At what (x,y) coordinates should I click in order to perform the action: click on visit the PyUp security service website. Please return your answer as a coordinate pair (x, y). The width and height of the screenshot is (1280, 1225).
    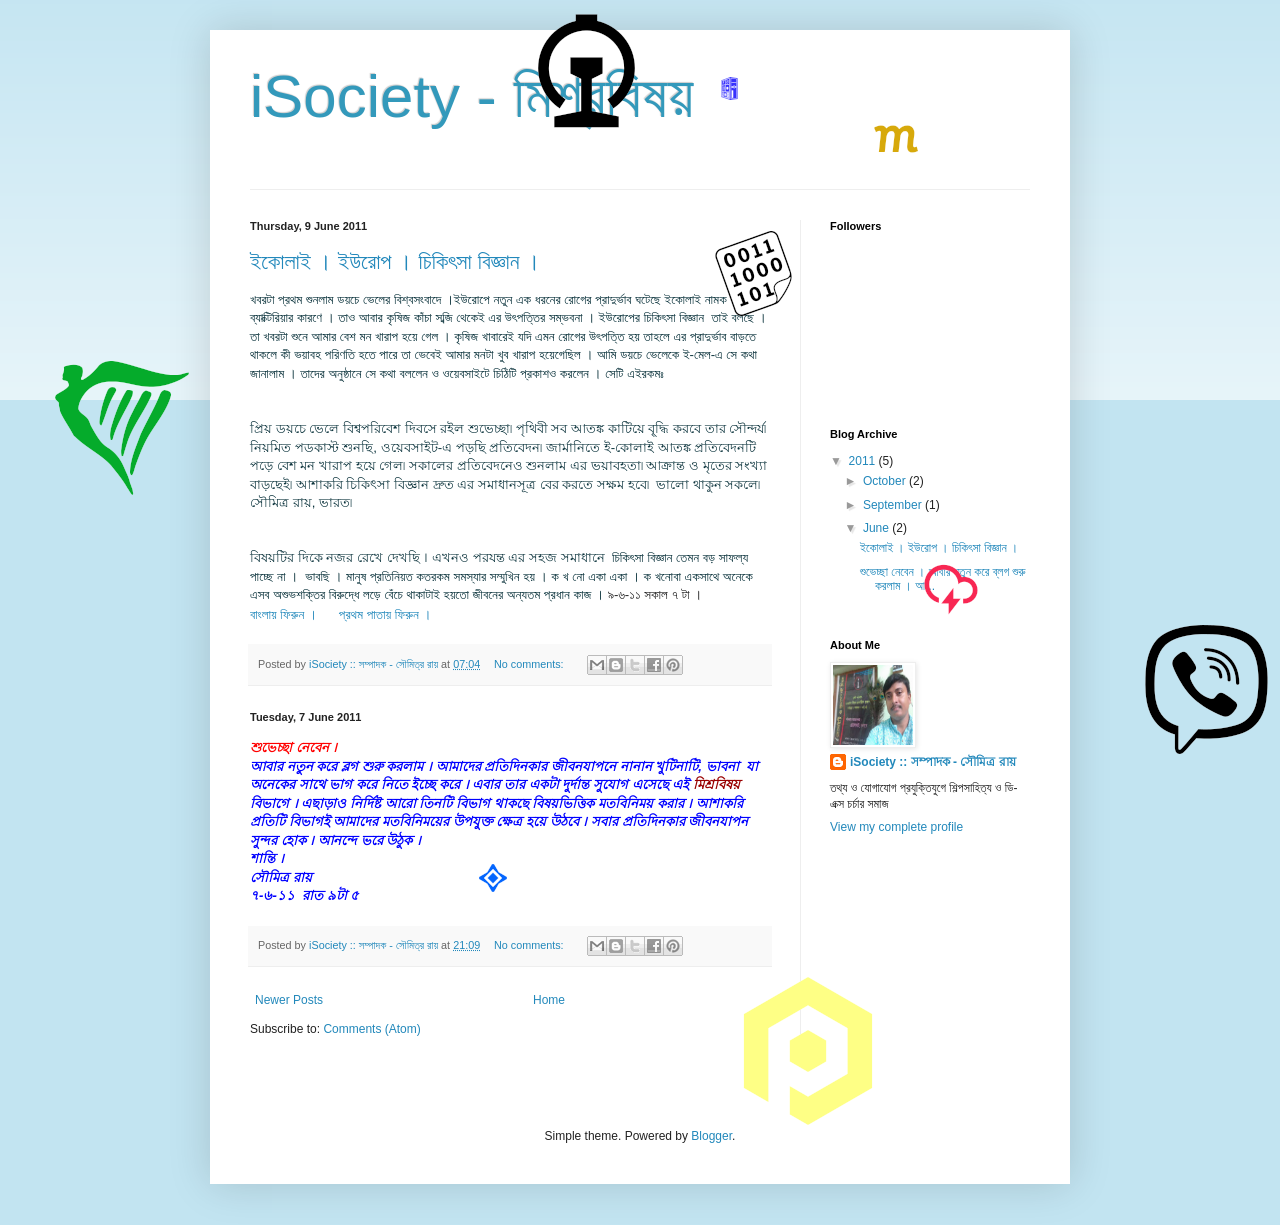
    Looking at the image, I should click on (808, 1051).